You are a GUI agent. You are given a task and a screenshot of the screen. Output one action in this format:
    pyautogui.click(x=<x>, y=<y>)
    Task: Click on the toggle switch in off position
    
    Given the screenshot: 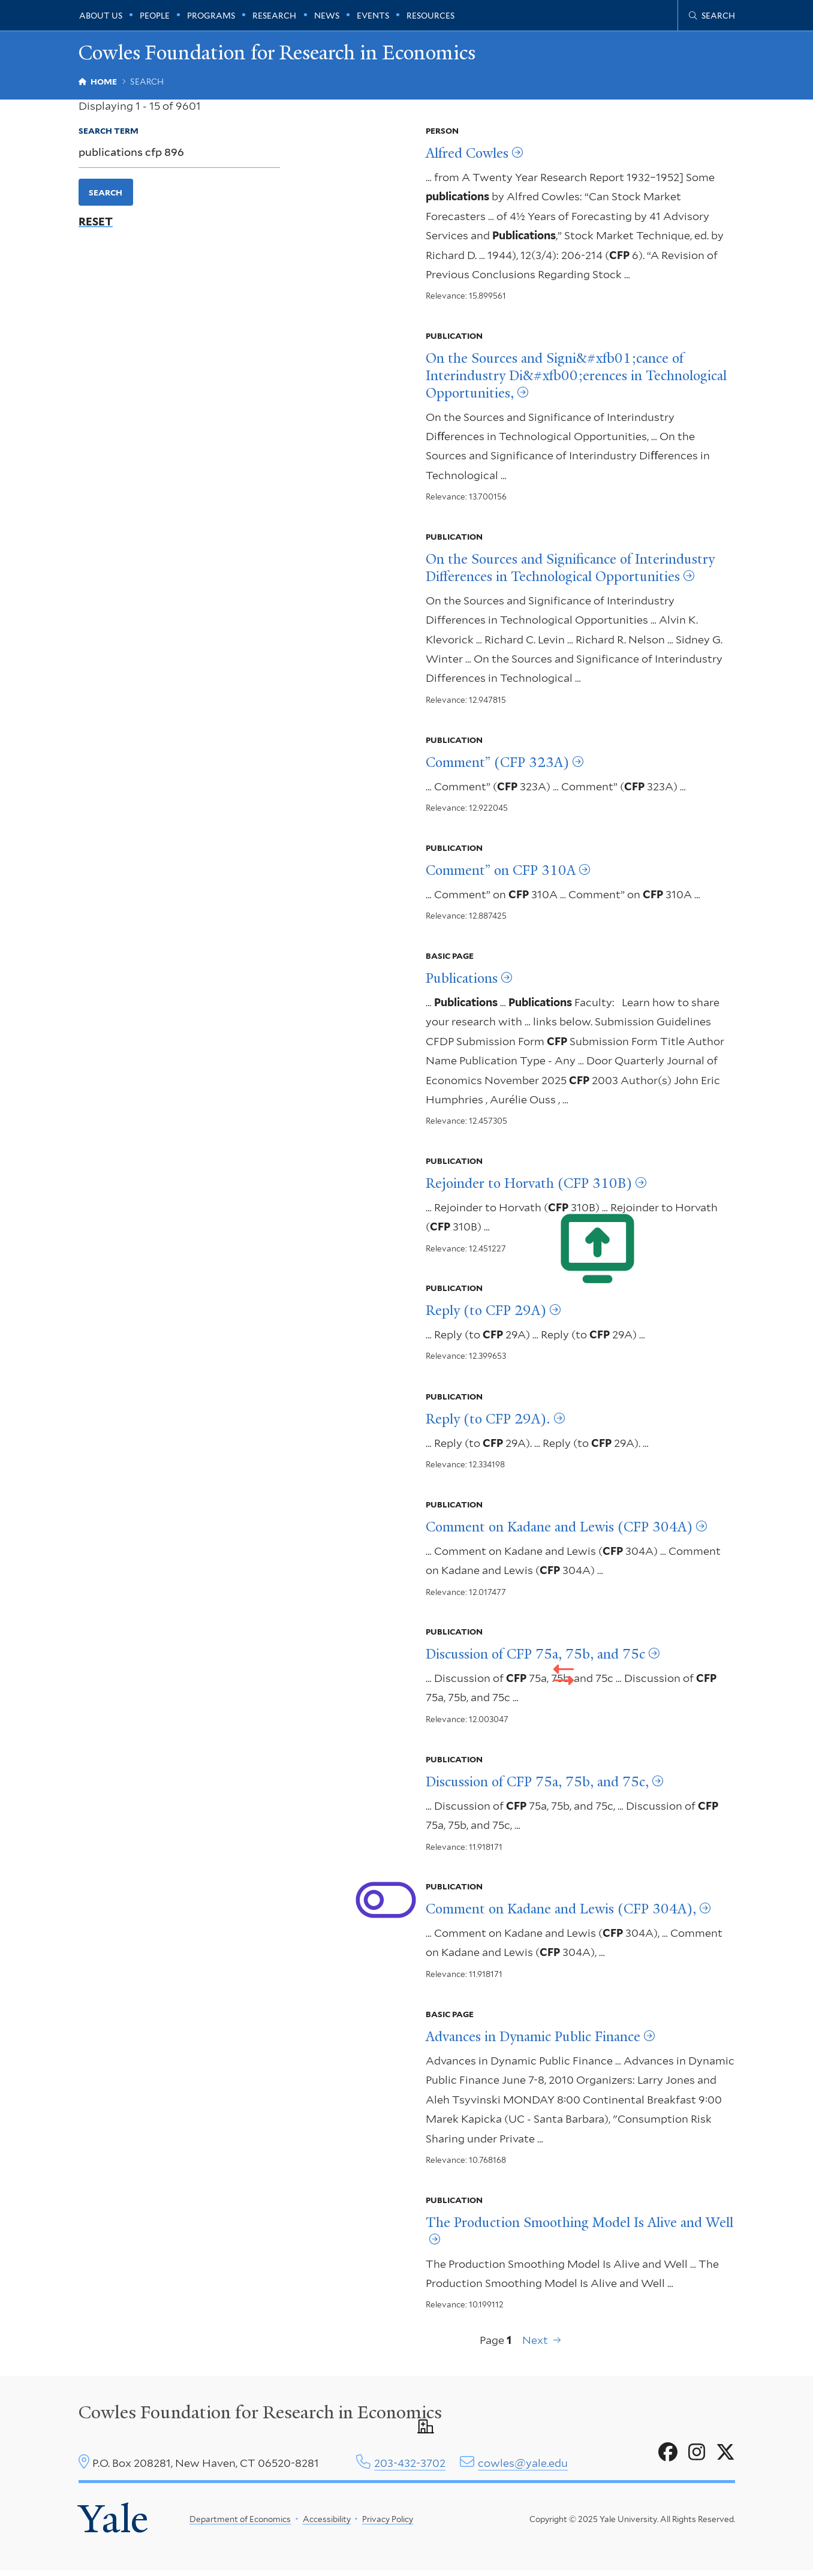 What is the action you would take?
    pyautogui.click(x=386, y=1900)
    